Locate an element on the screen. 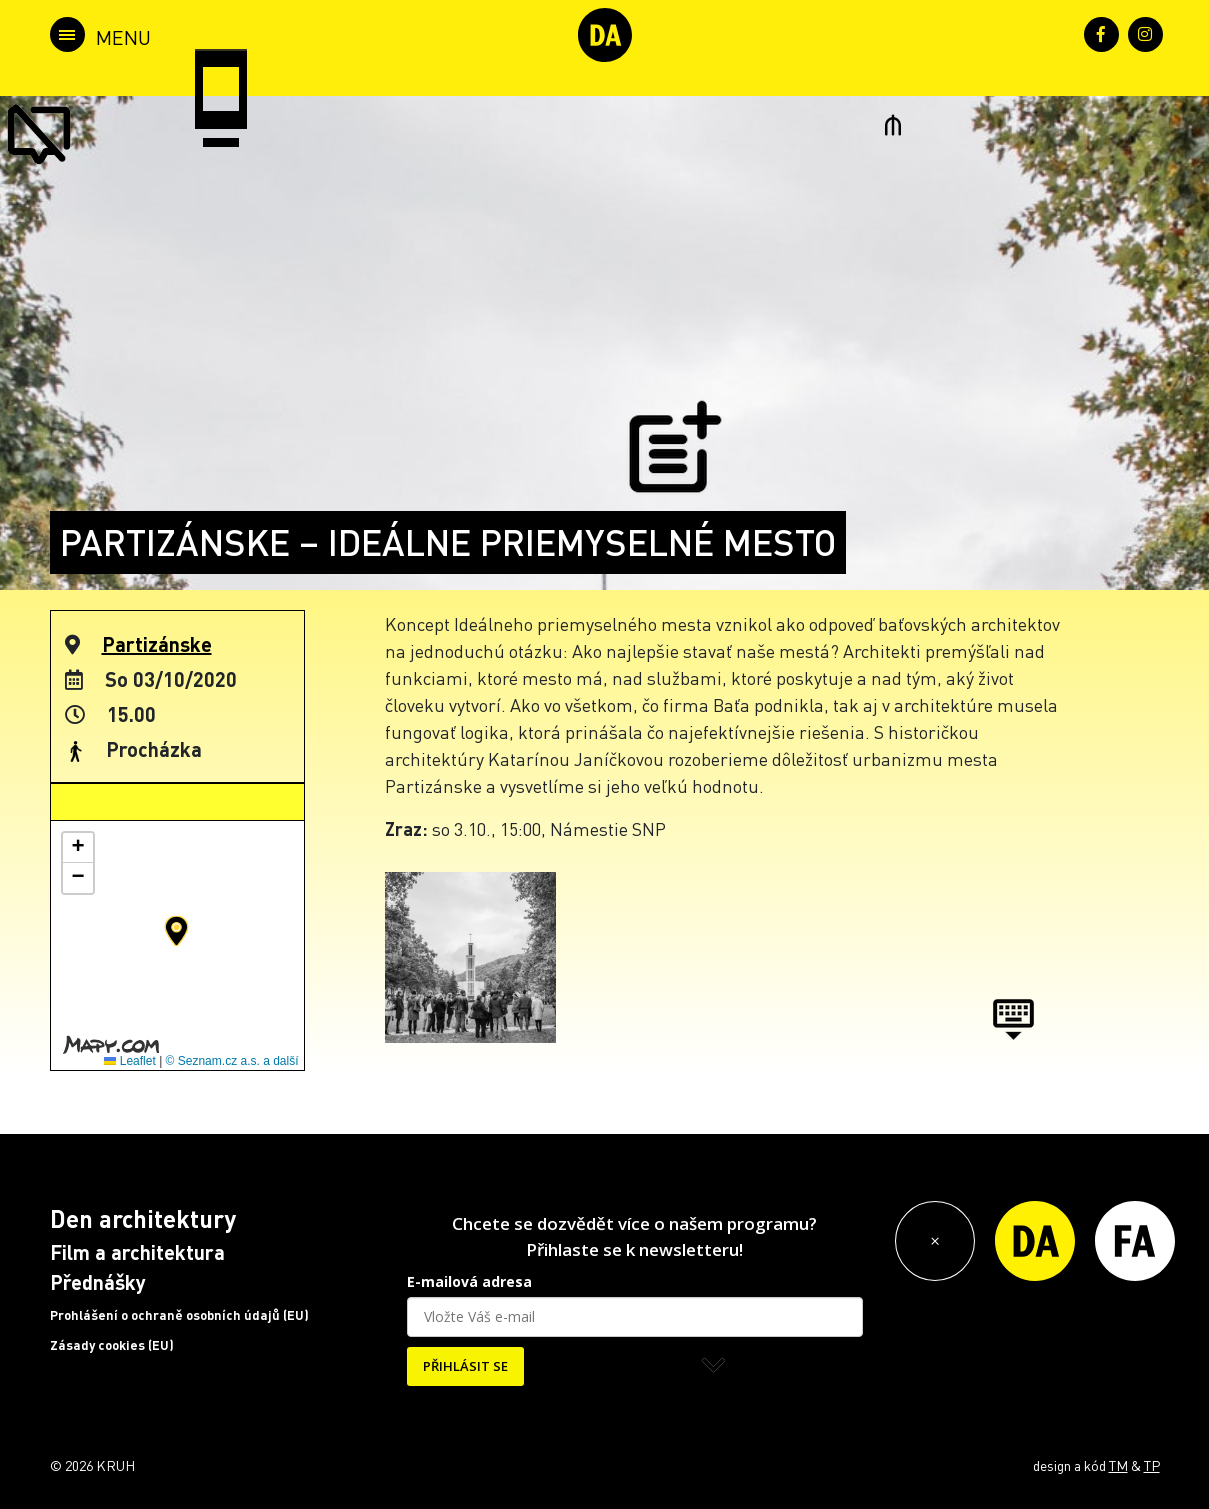  expand a collapsed section or dropdown menu is located at coordinates (713, 1364).